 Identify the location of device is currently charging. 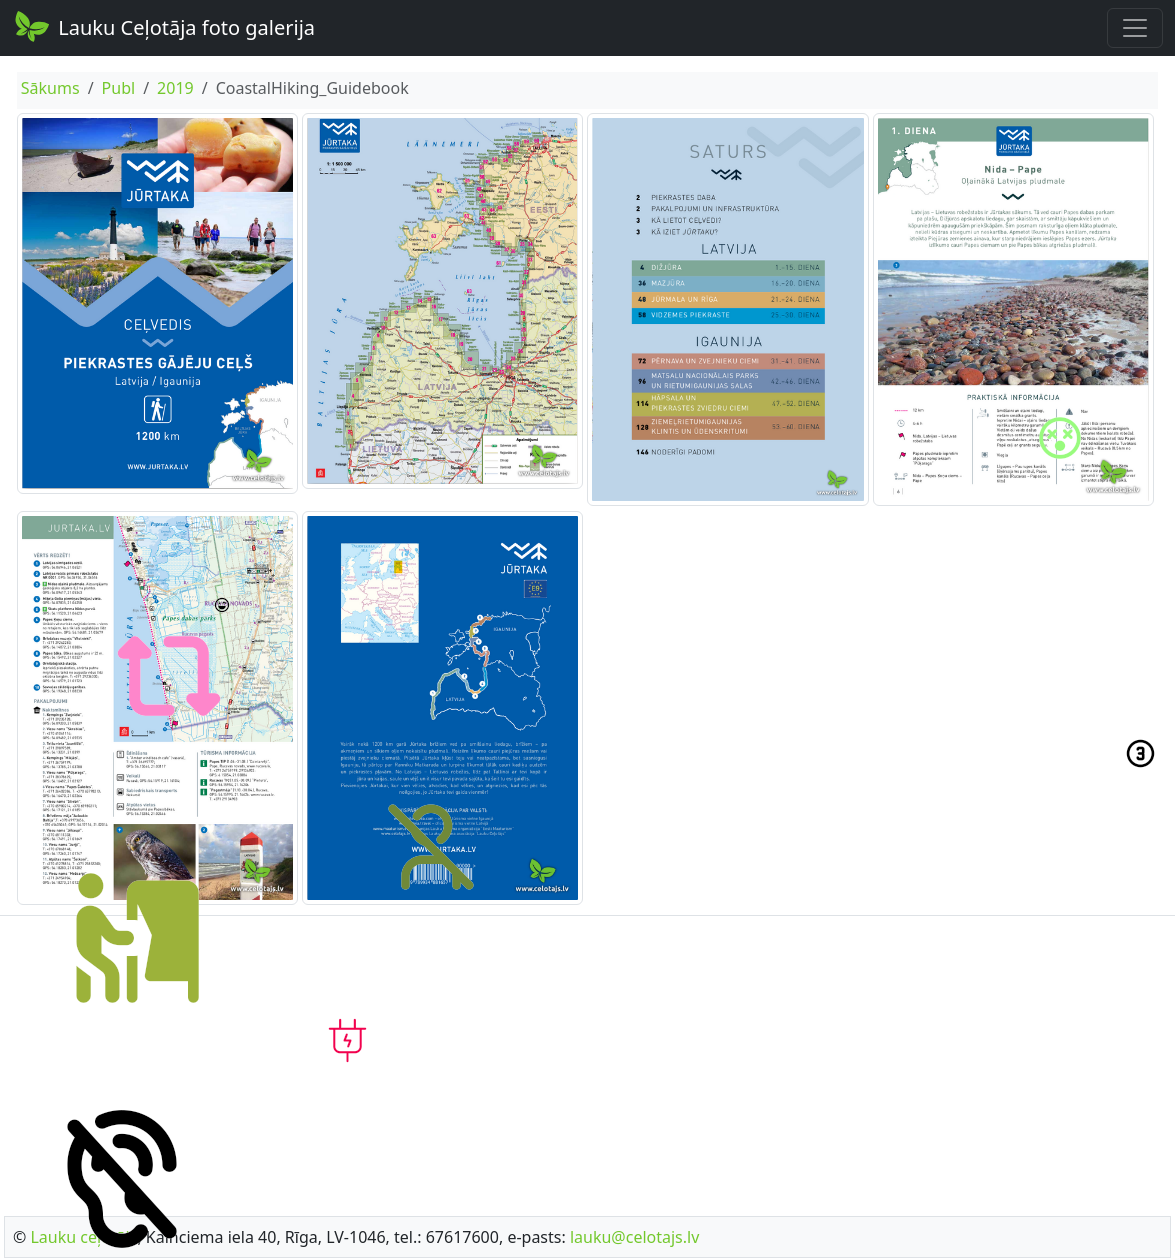
(347, 1040).